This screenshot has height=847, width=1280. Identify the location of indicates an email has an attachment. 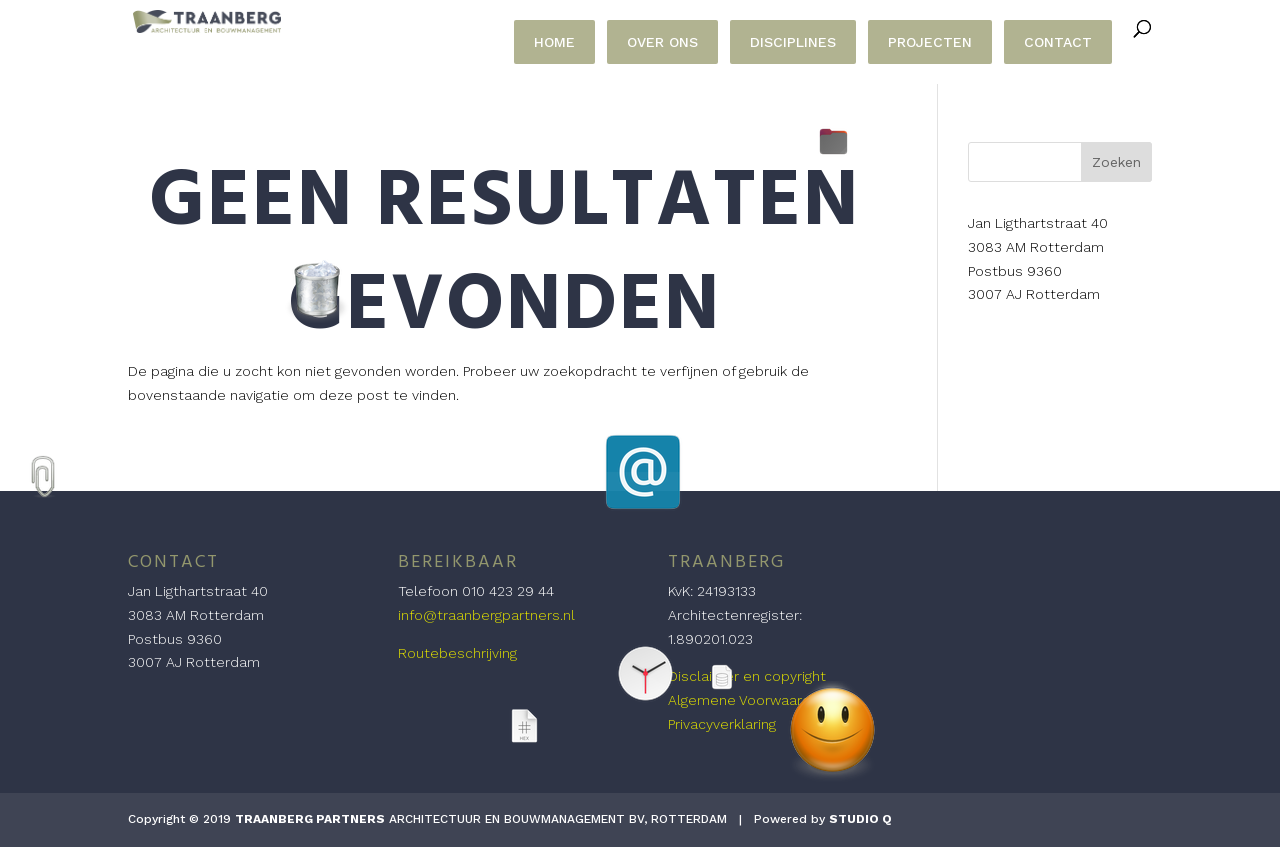
(42, 475).